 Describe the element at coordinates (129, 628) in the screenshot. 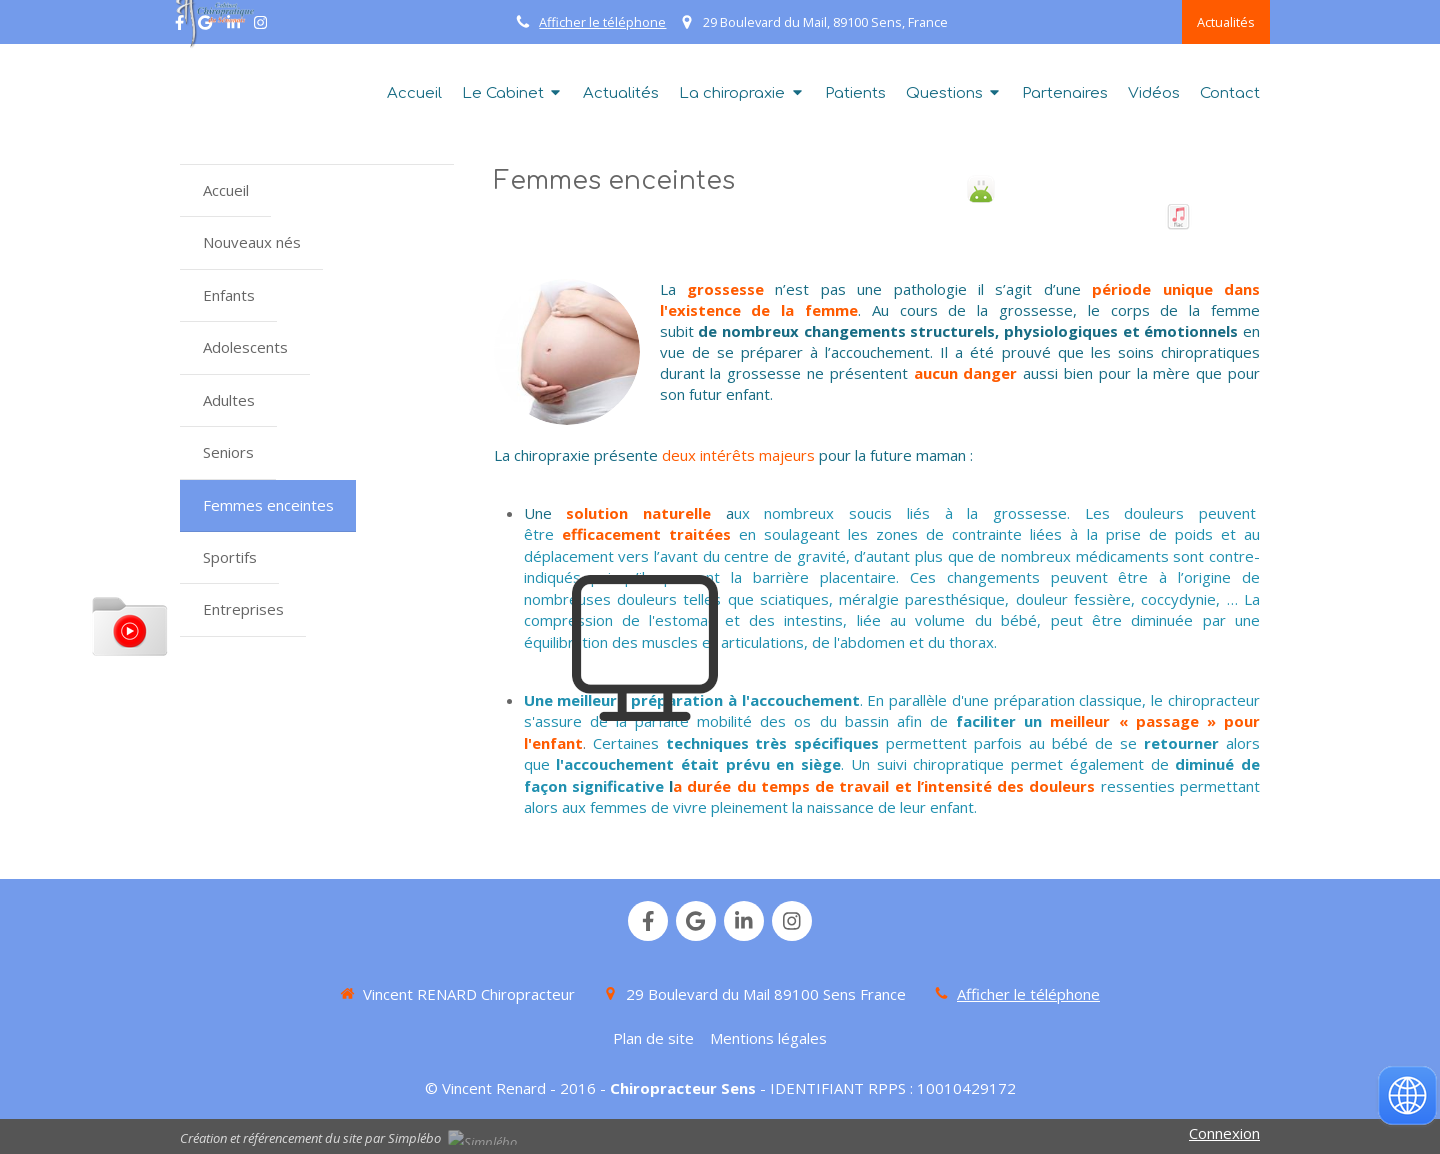

I see `open youtube music downloads folder` at that location.